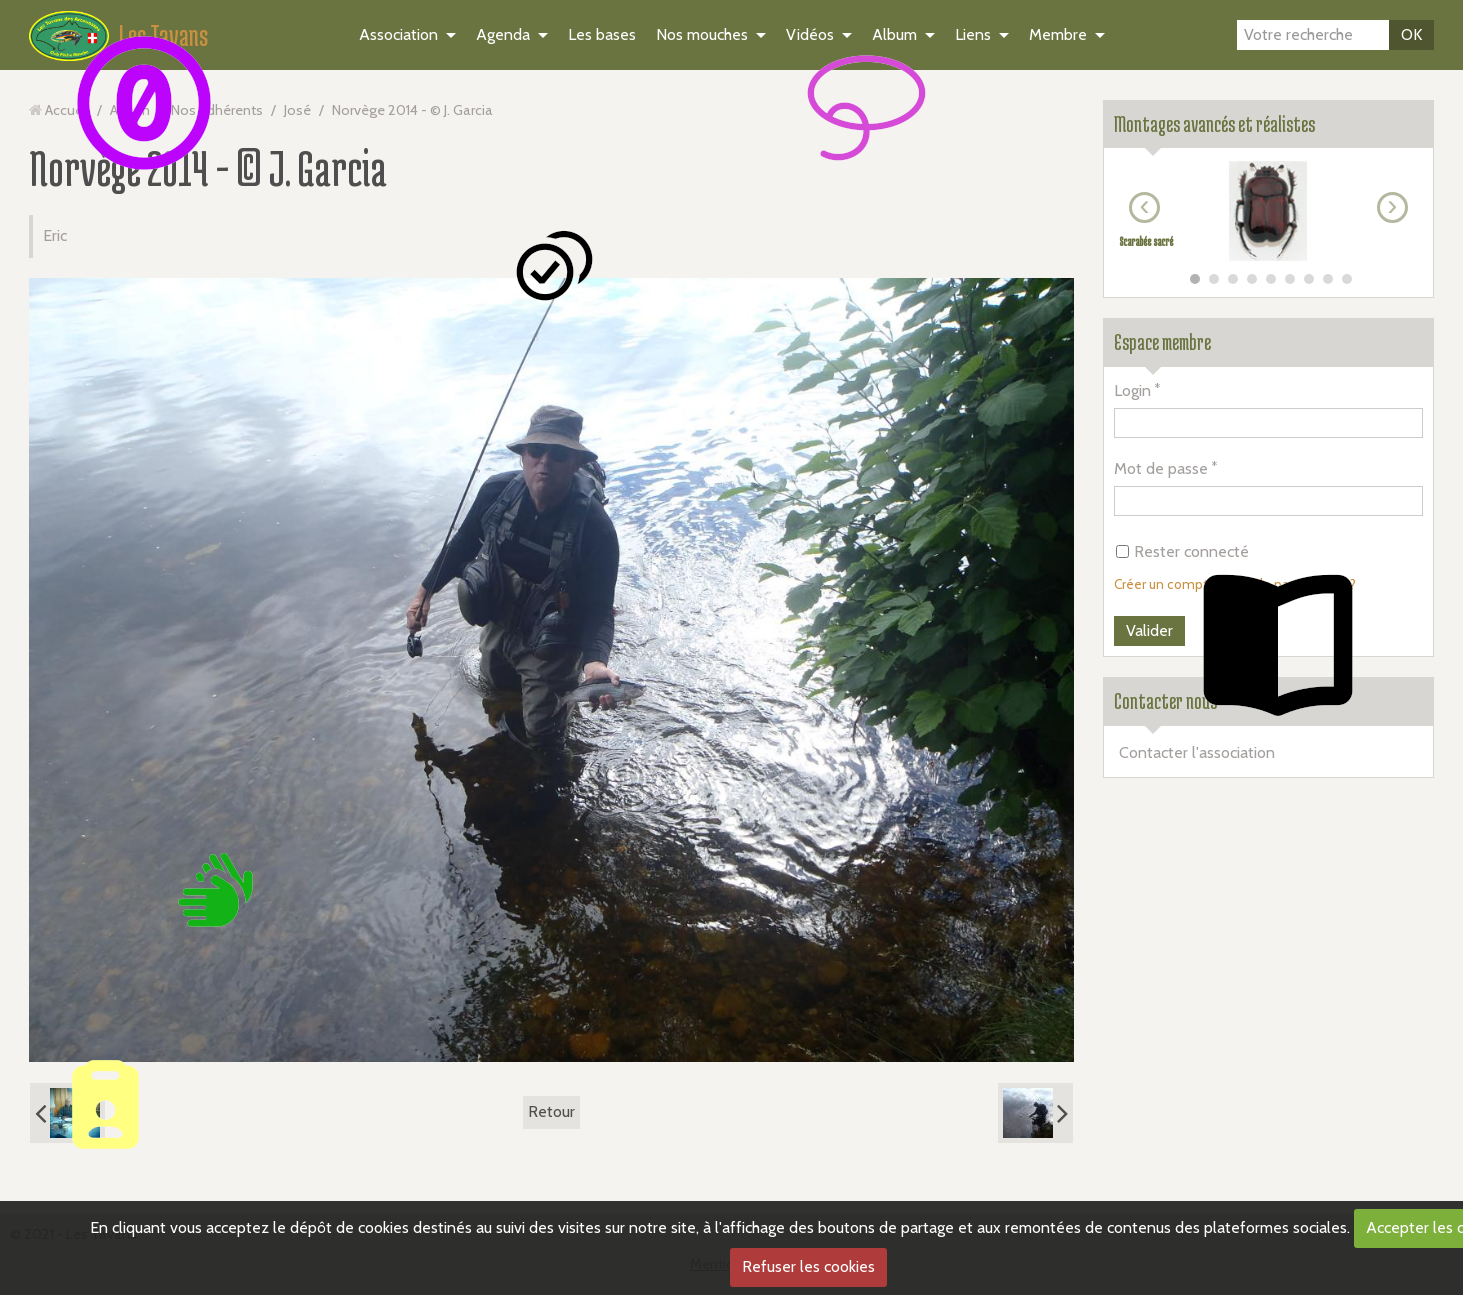 This screenshot has width=1463, height=1295. Describe the element at coordinates (554, 262) in the screenshot. I see `view code coverage status` at that location.